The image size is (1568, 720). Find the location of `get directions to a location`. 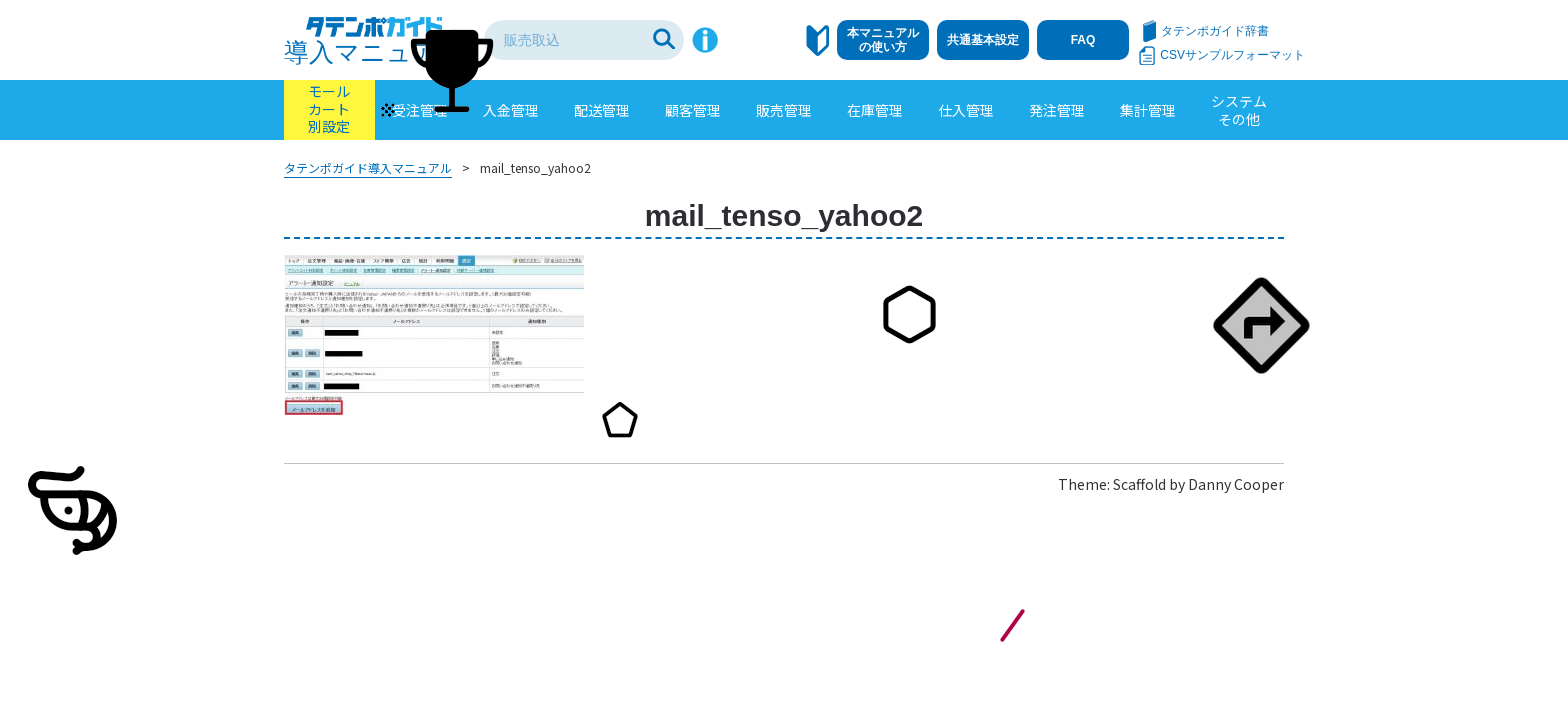

get directions to a location is located at coordinates (1261, 325).